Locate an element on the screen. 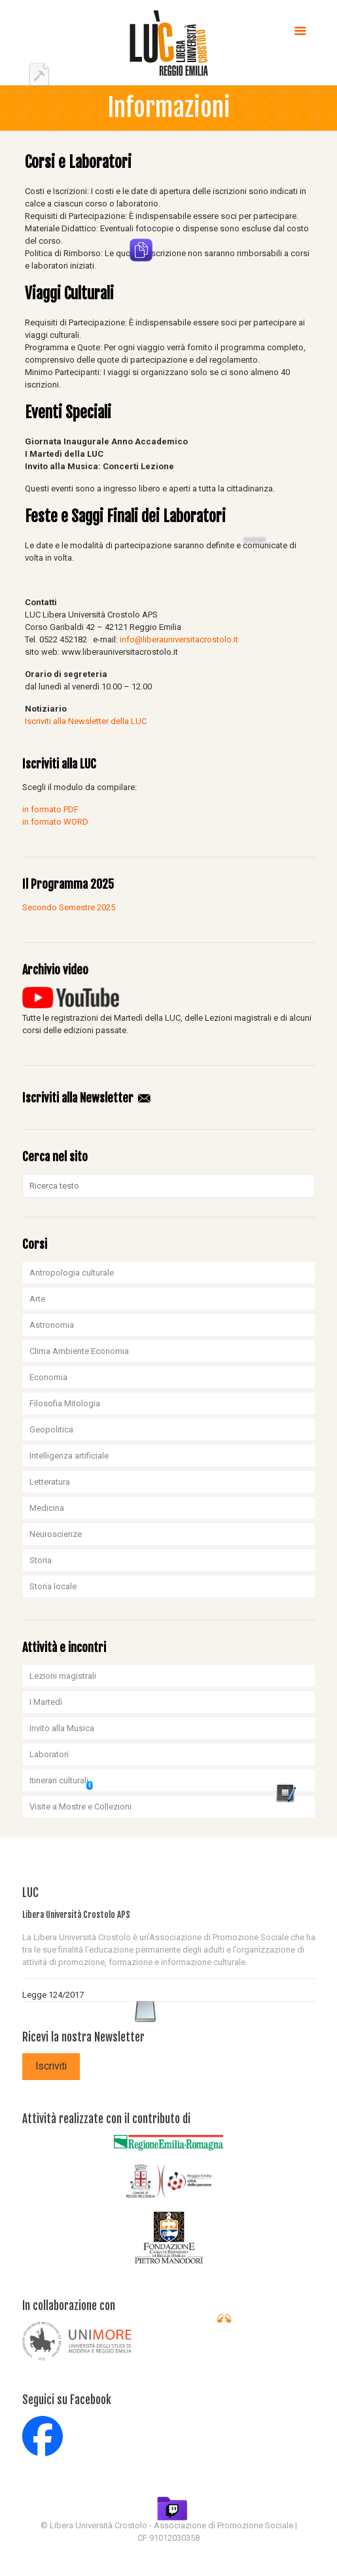  a makefile or build configuration file is located at coordinates (39, 74).